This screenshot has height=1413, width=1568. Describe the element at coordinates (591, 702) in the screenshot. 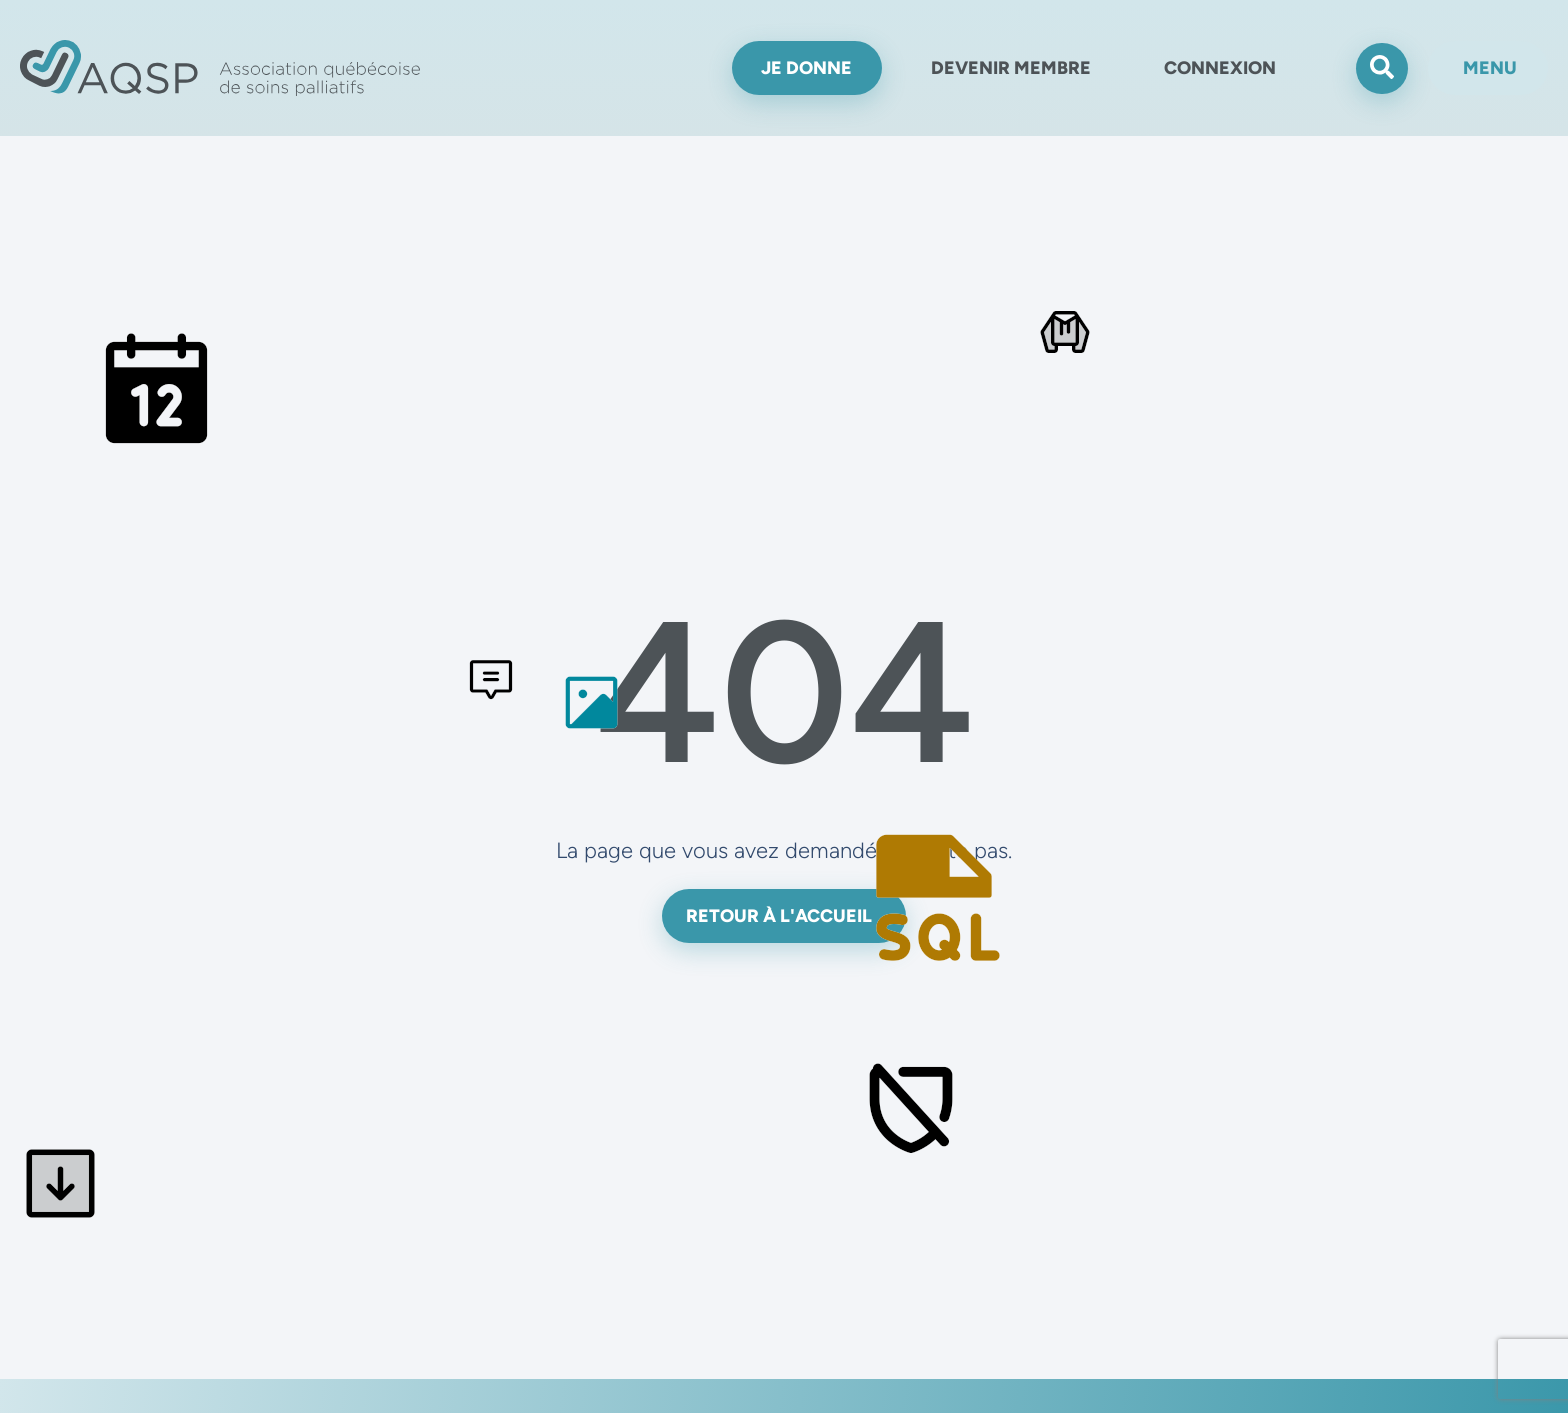

I see `view image or photo` at that location.